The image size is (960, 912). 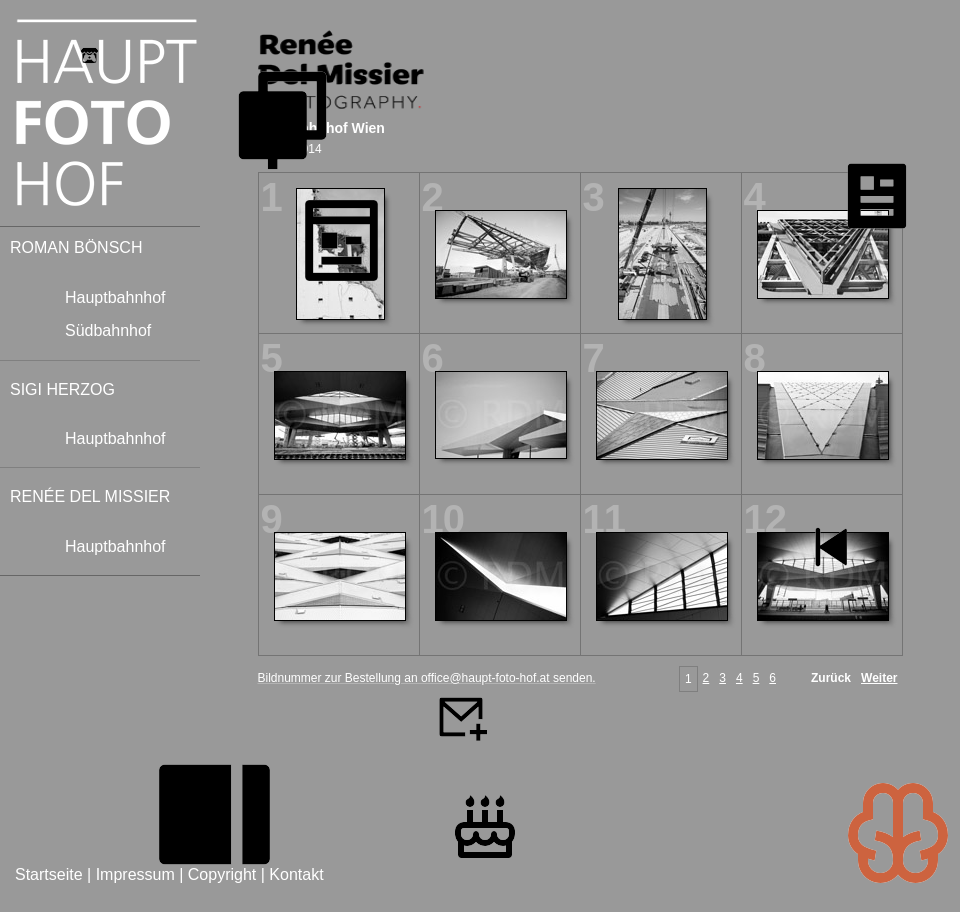 What do you see at coordinates (341, 240) in the screenshot?
I see `open pages document` at bounding box center [341, 240].